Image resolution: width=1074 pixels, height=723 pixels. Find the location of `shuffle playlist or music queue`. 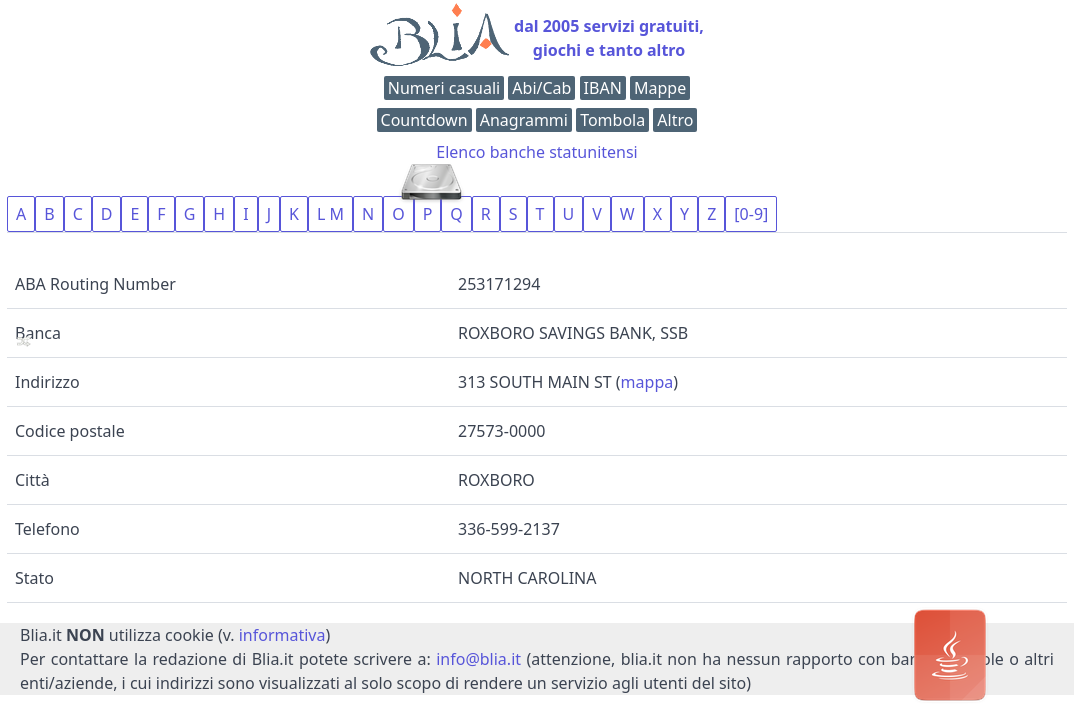

shuffle playlist or music queue is located at coordinates (24, 341).